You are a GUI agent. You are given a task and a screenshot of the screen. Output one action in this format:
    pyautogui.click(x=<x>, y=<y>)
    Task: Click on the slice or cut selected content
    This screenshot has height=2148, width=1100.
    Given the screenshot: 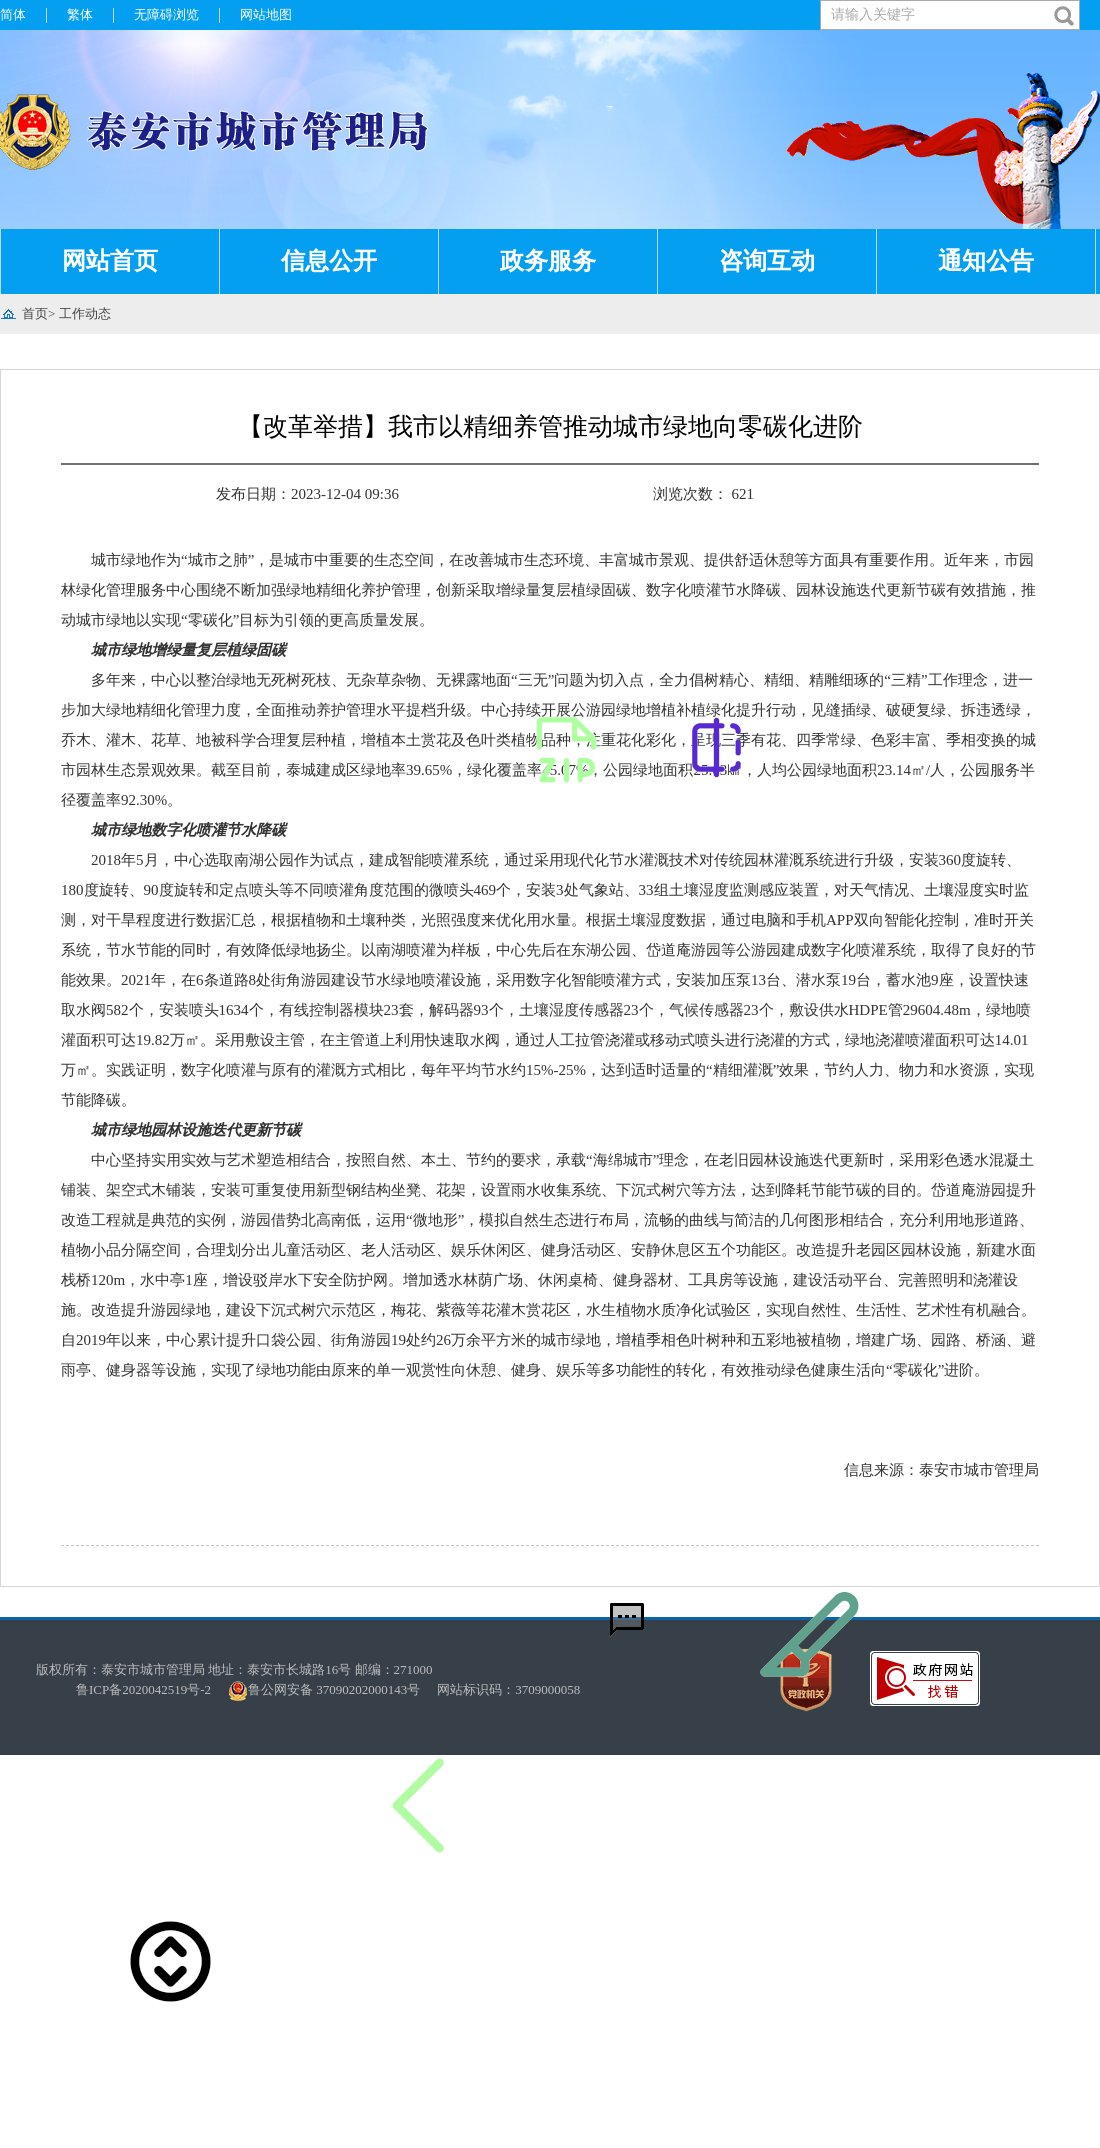 What is the action you would take?
    pyautogui.click(x=809, y=1636)
    